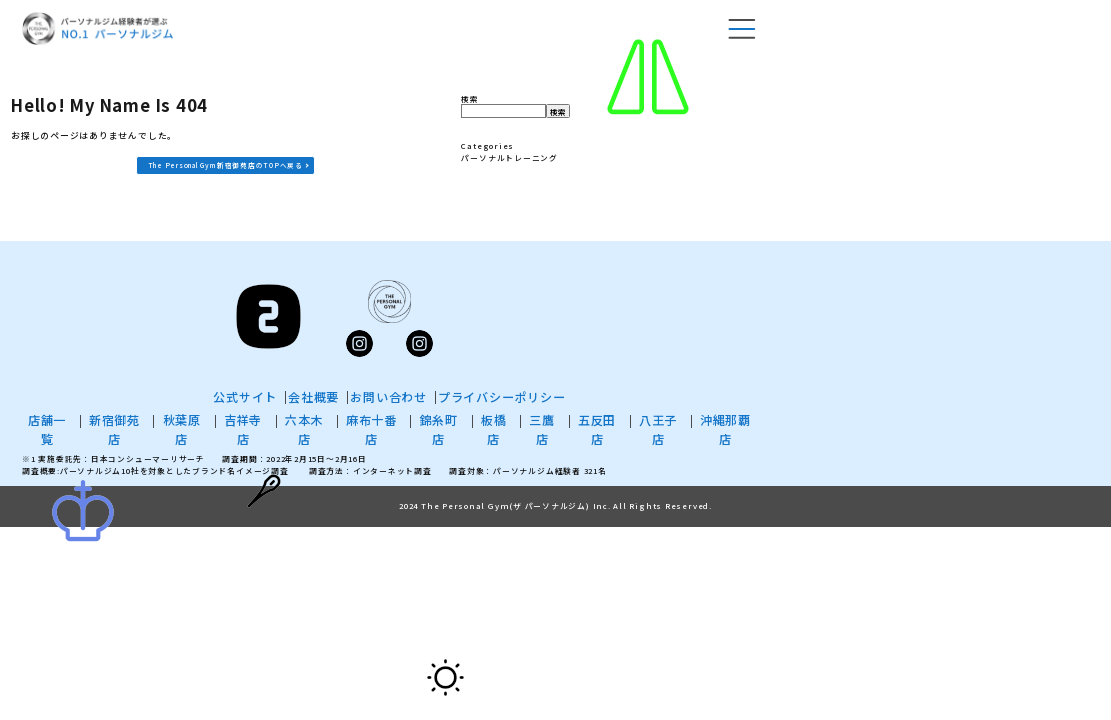 This screenshot has height=720, width=1111. What do you see at coordinates (445, 677) in the screenshot?
I see `reduce screen brightness` at bounding box center [445, 677].